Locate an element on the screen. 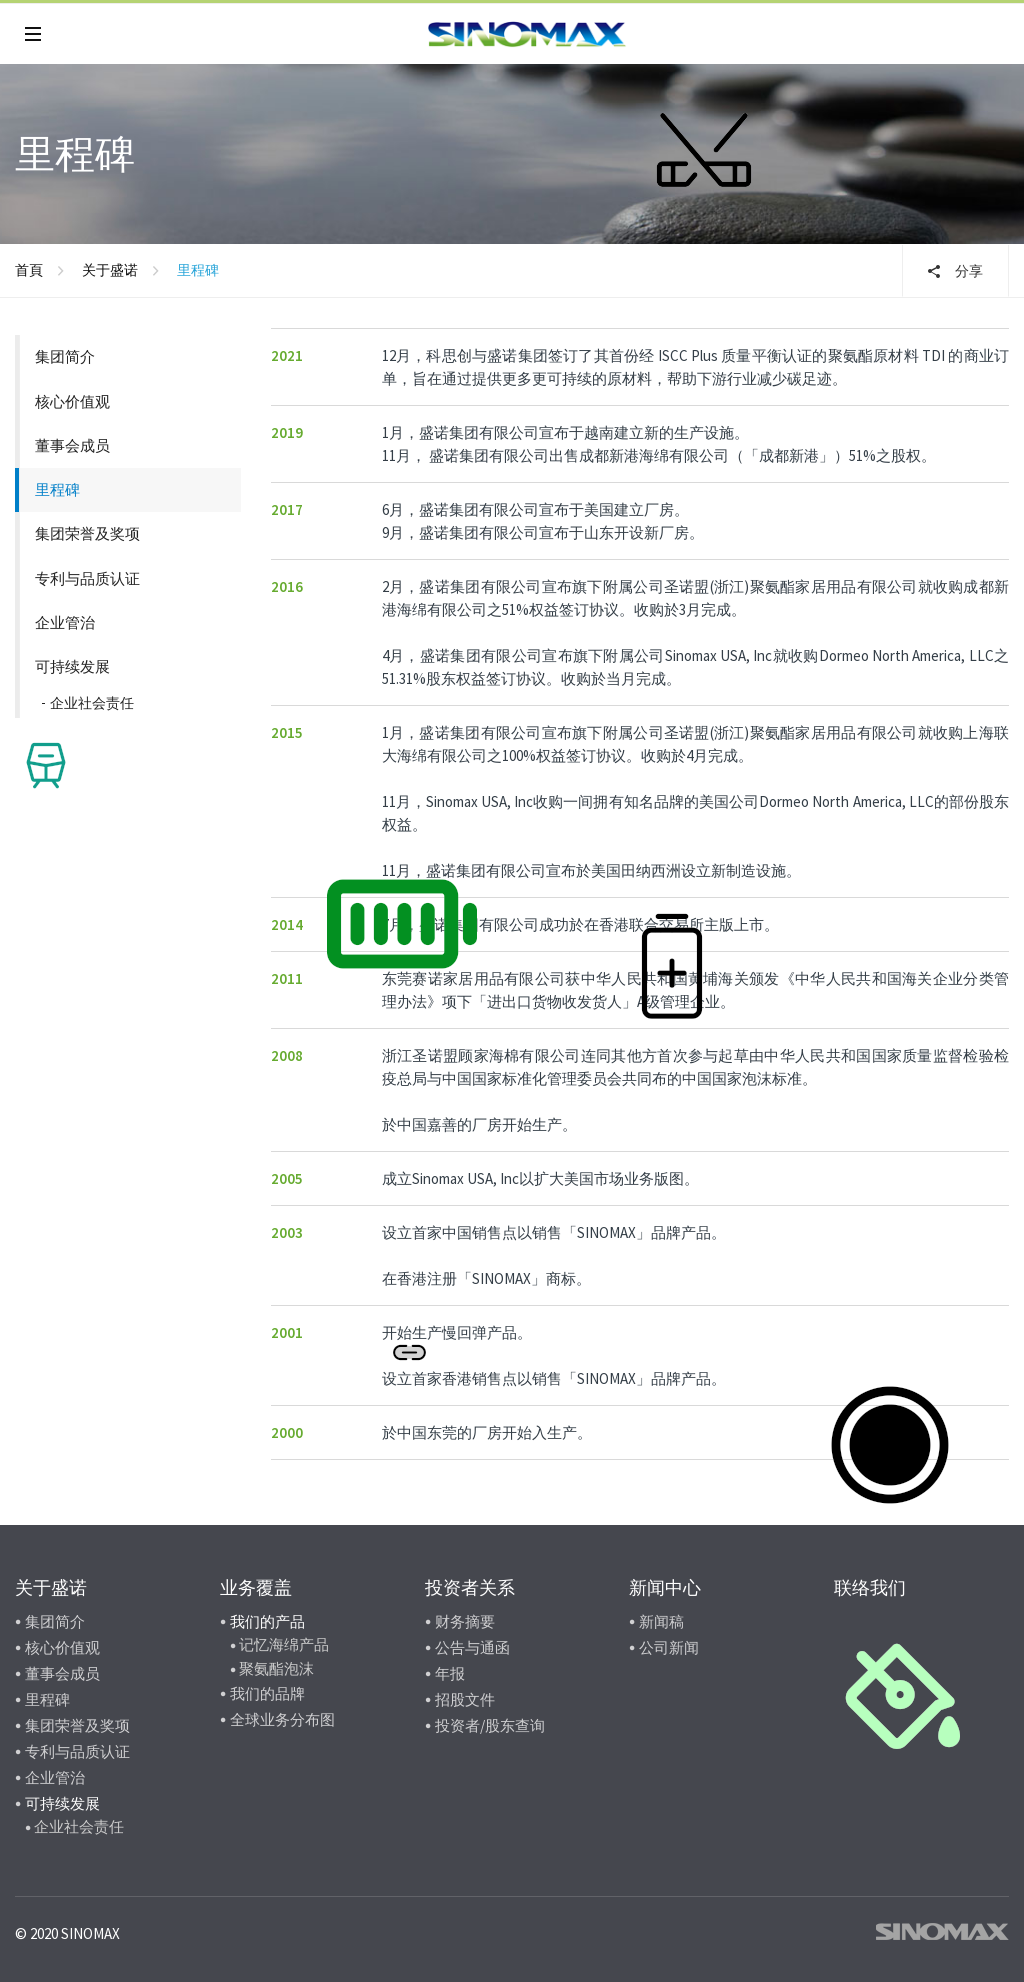 This screenshot has width=1024, height=1982. copy or share a link is located at coordinates (409, 1352).